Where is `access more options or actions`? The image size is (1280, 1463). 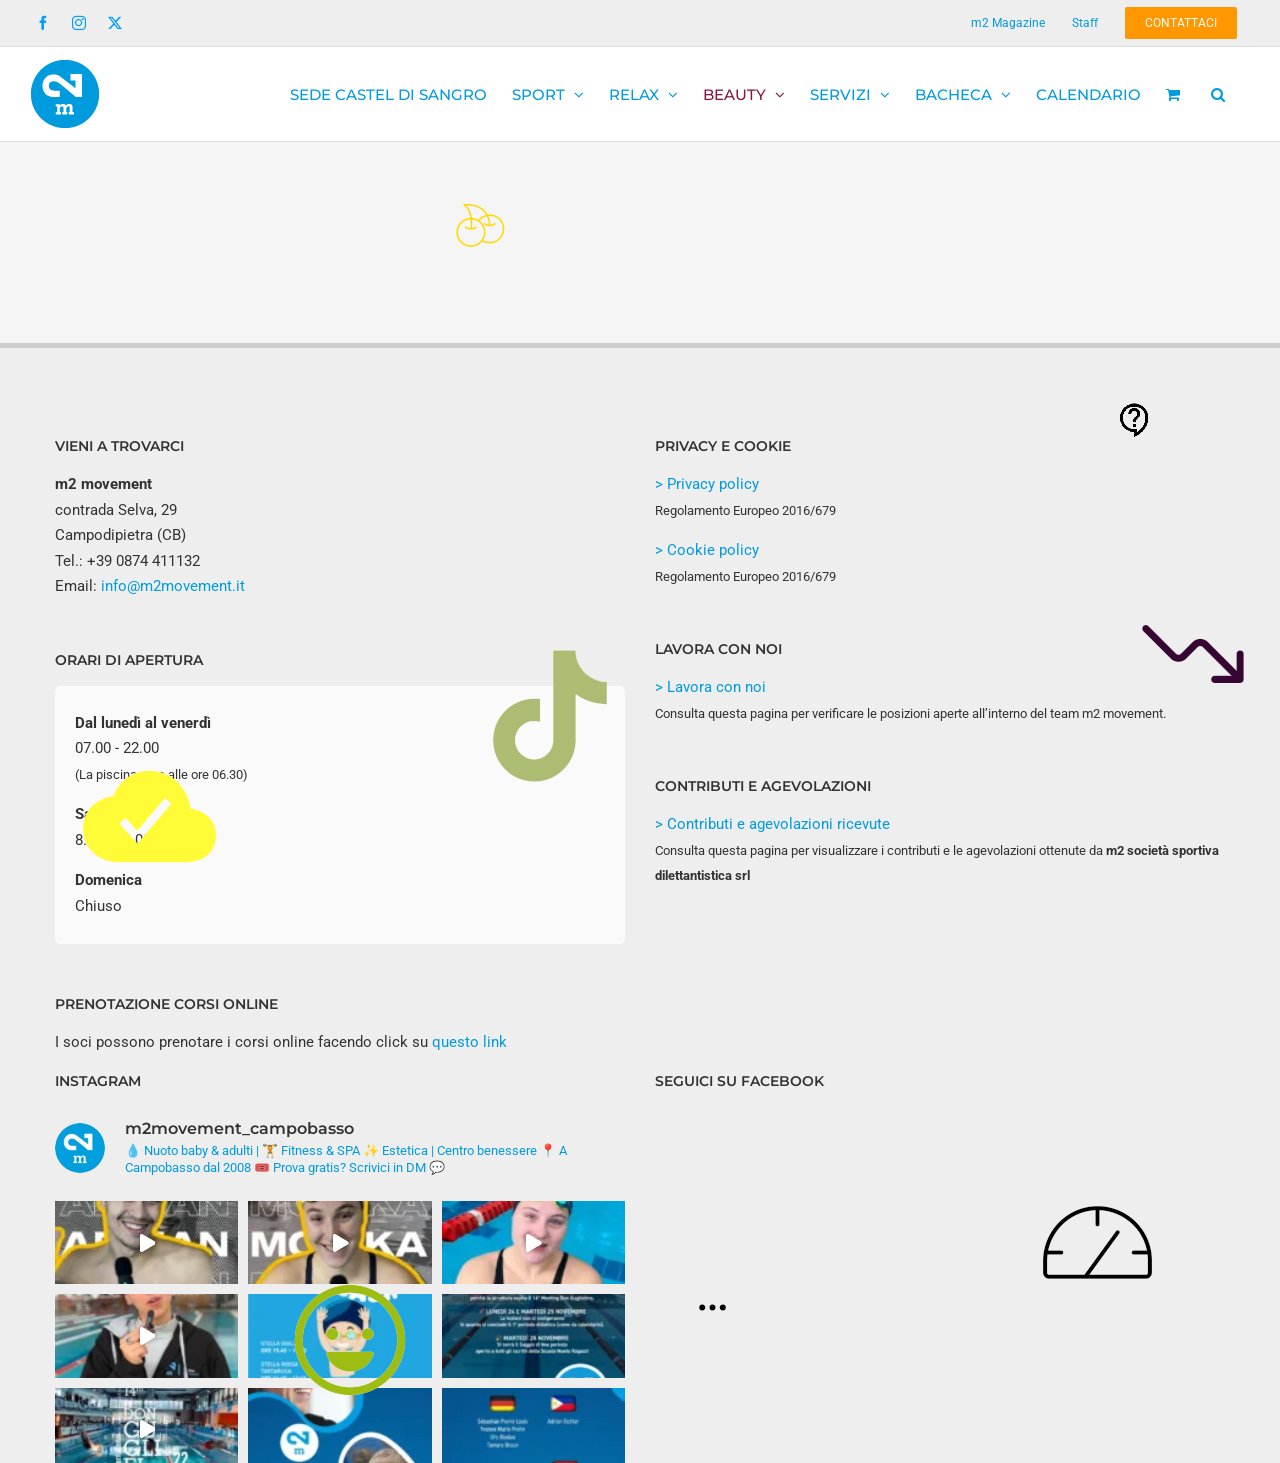
access more options or actions is located at coordinates (712, 1307).